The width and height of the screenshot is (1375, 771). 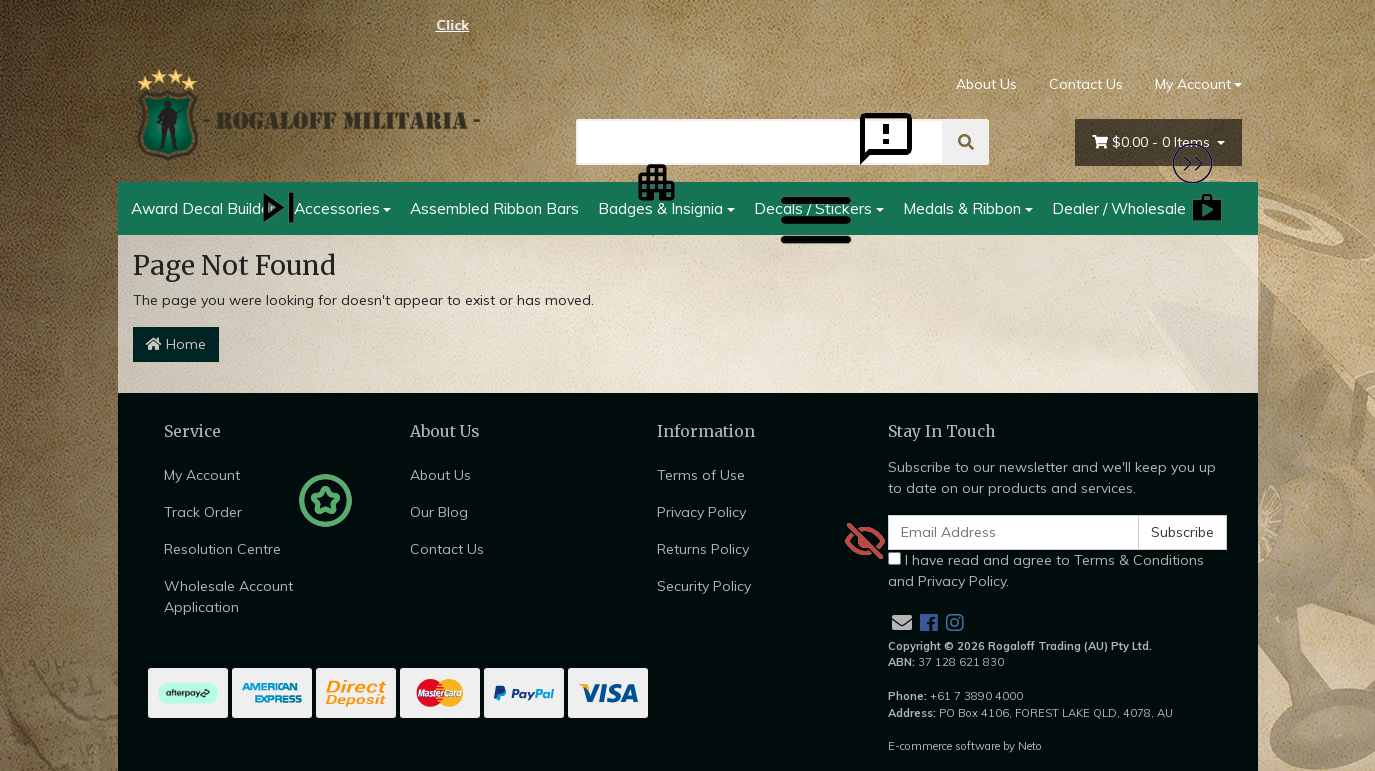 I want to click on hide password or sensitive content, so click(x=865, y=541).